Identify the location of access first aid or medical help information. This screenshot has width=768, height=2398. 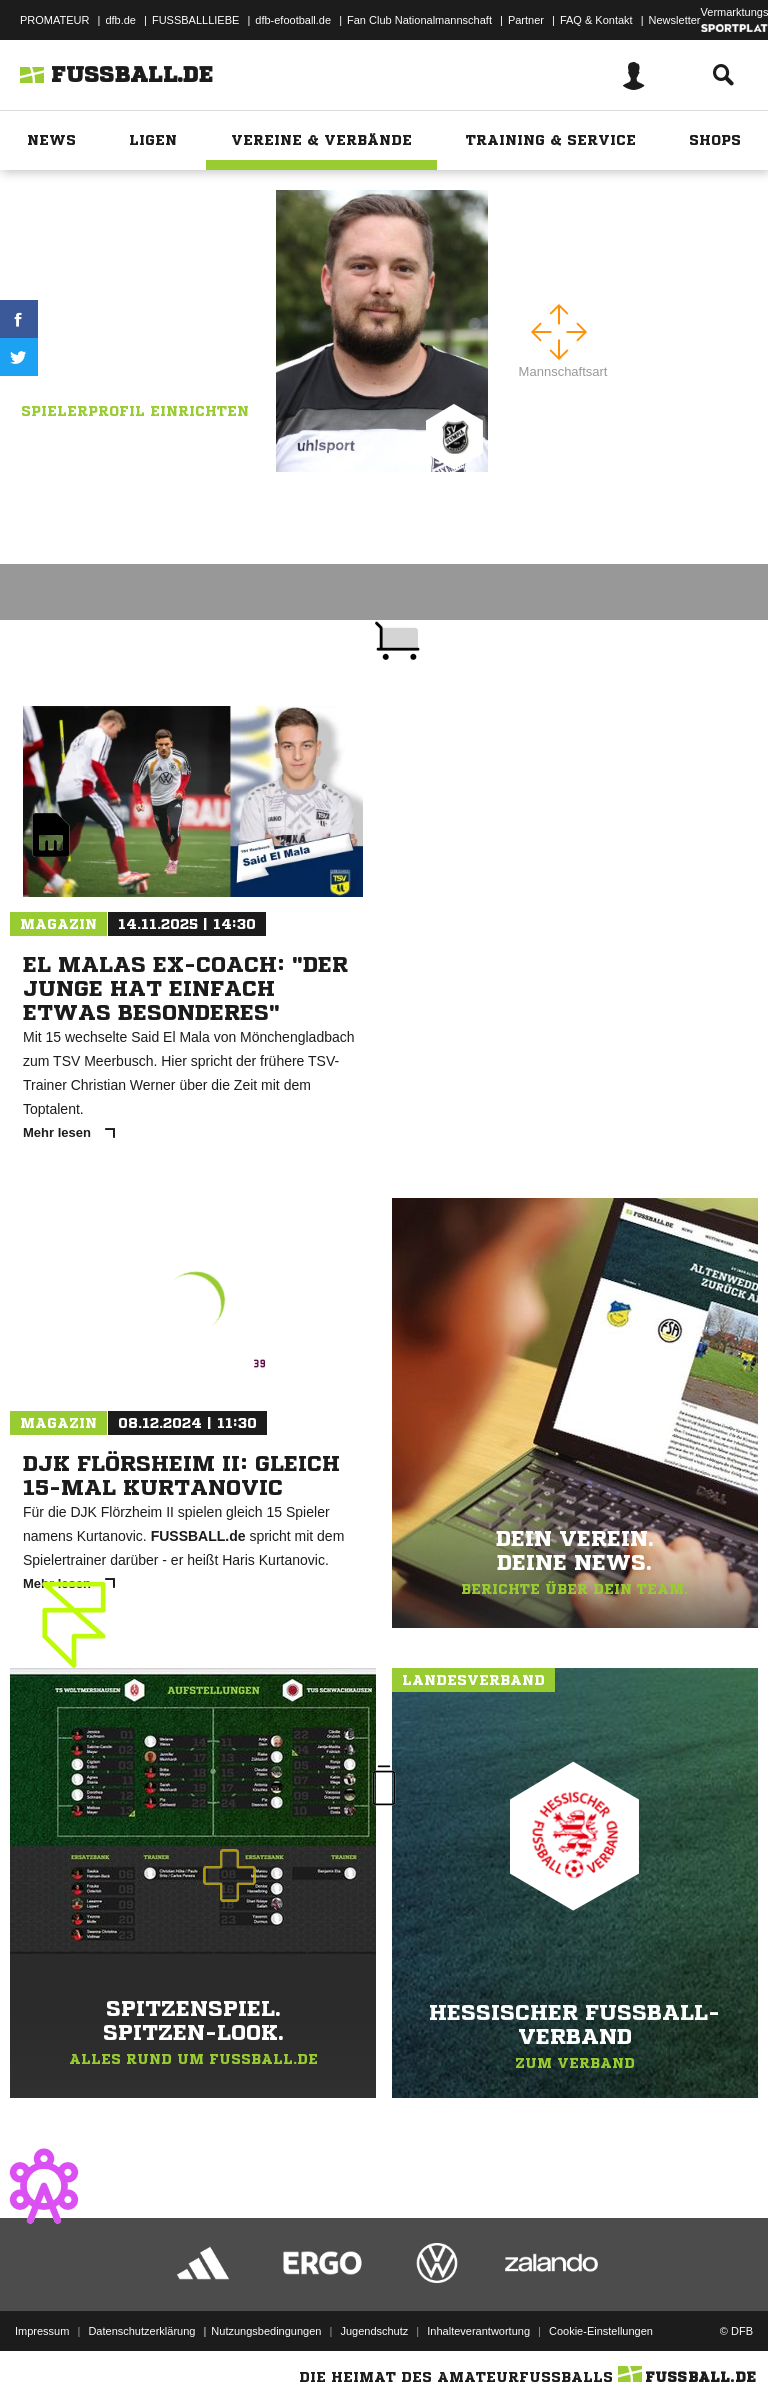
(229, 1875).